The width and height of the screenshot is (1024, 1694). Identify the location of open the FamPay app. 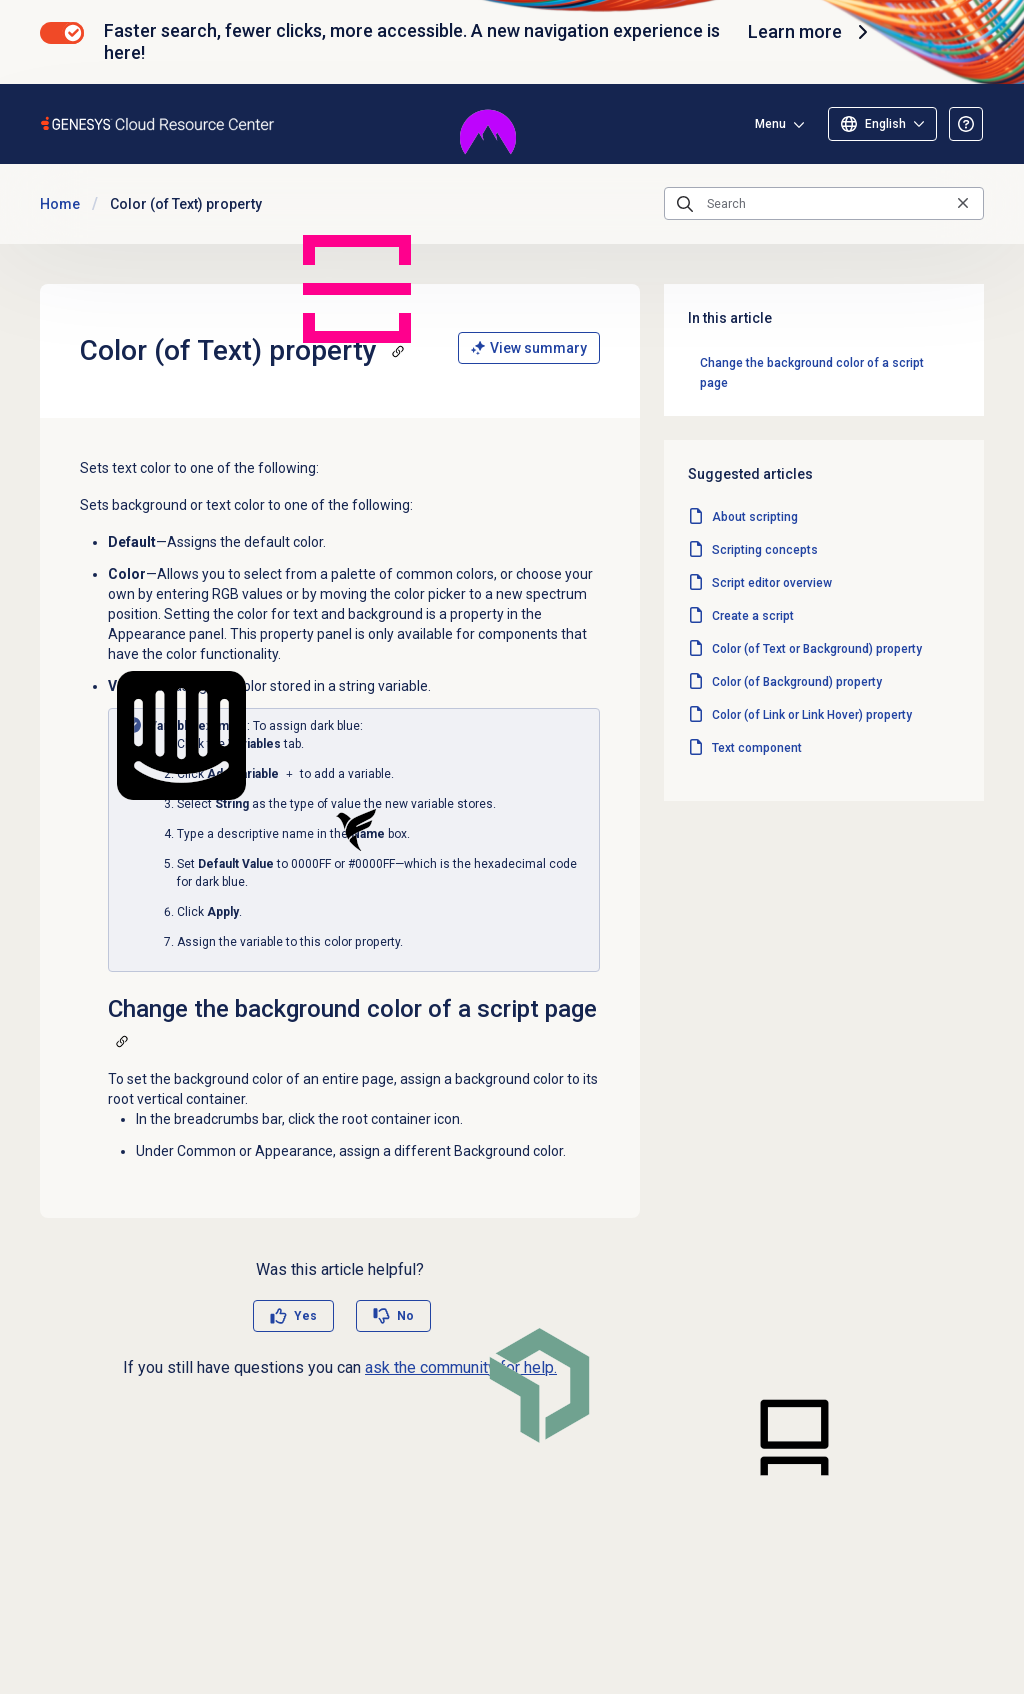
(356, 830).